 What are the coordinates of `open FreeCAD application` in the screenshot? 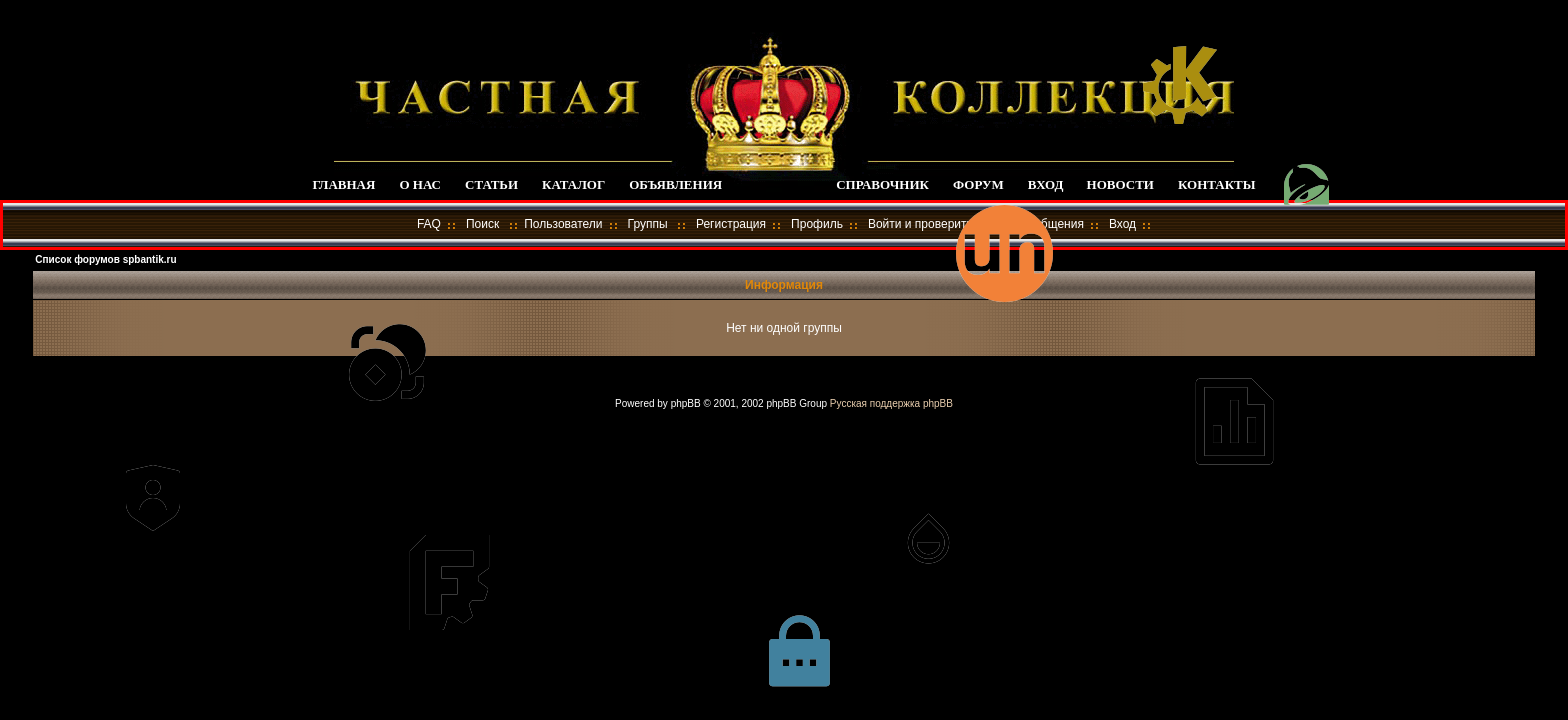 It's located at (449, 582).